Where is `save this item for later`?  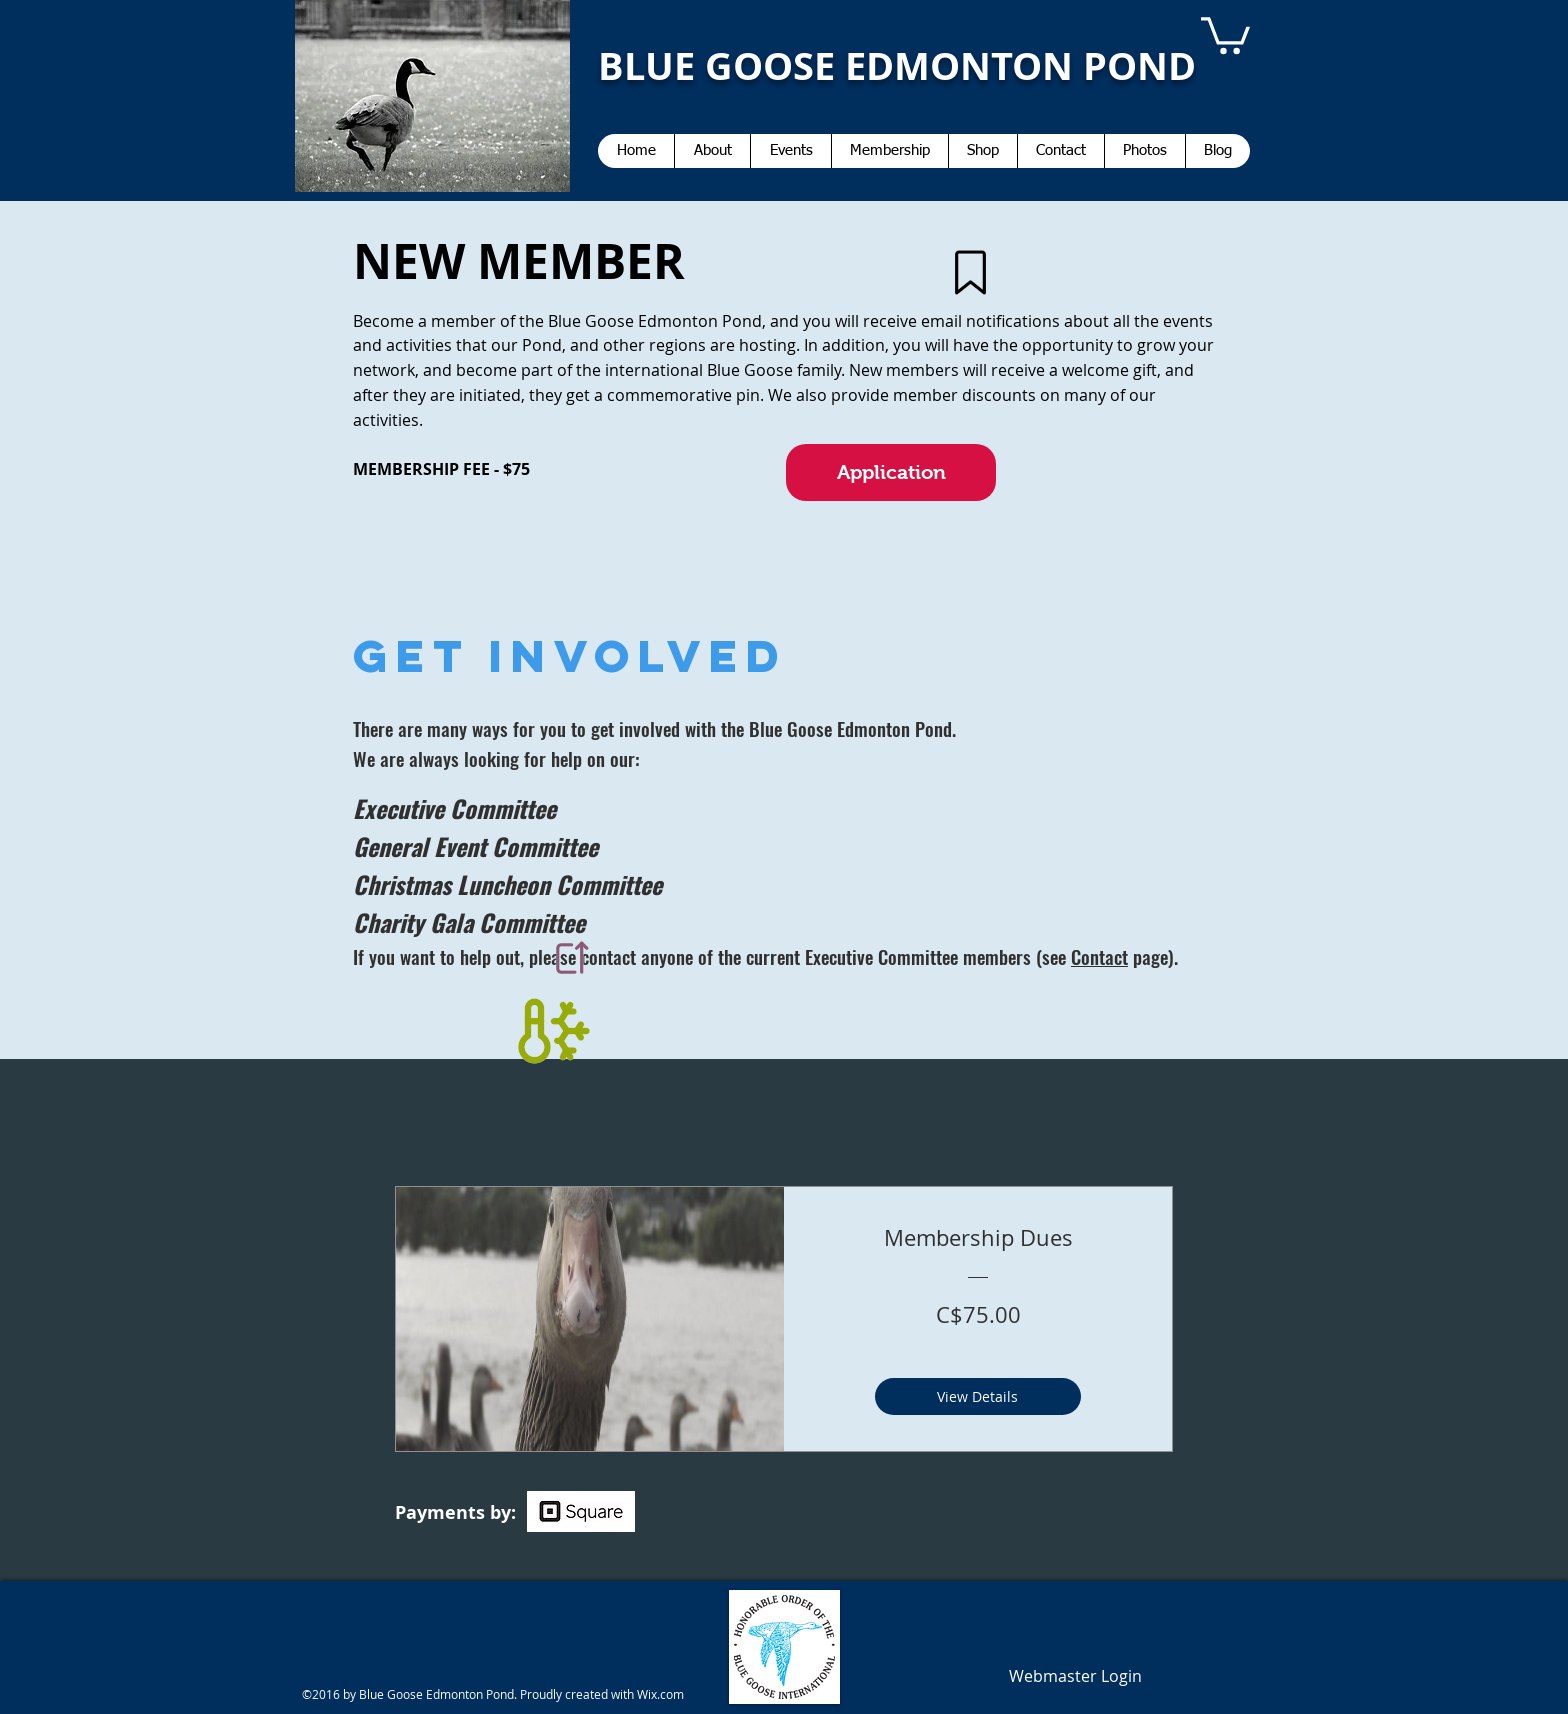 save this item for later is located at coordinates (970, 272).